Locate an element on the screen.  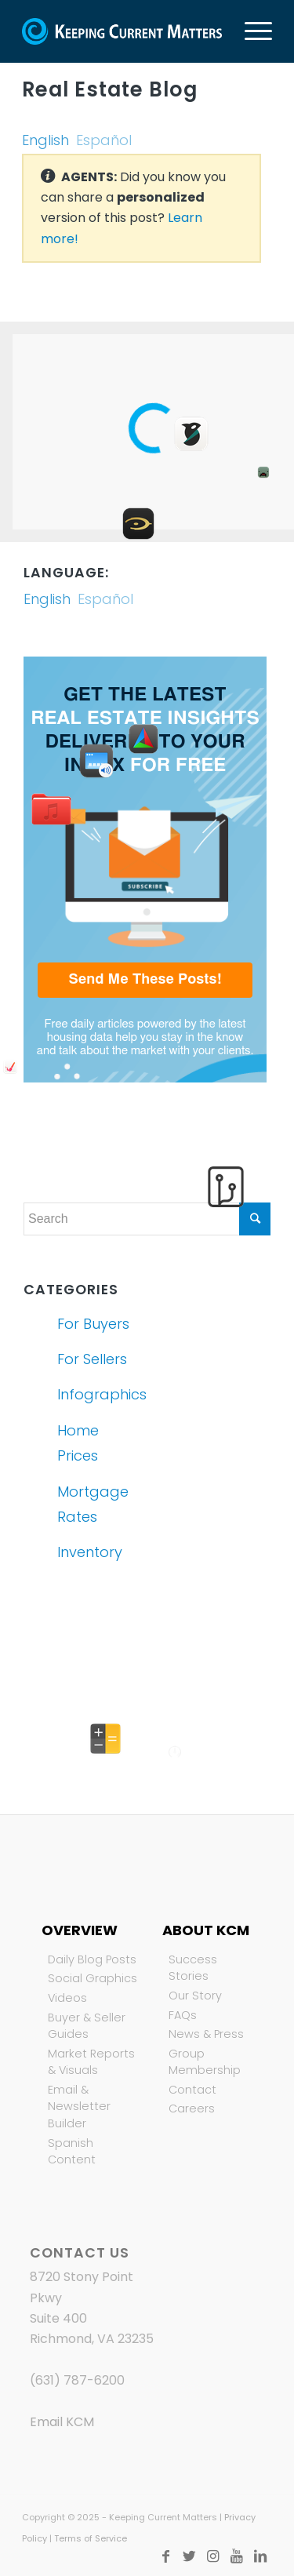
open orca slicer 3d printing software is located at coordinates (191, 434).